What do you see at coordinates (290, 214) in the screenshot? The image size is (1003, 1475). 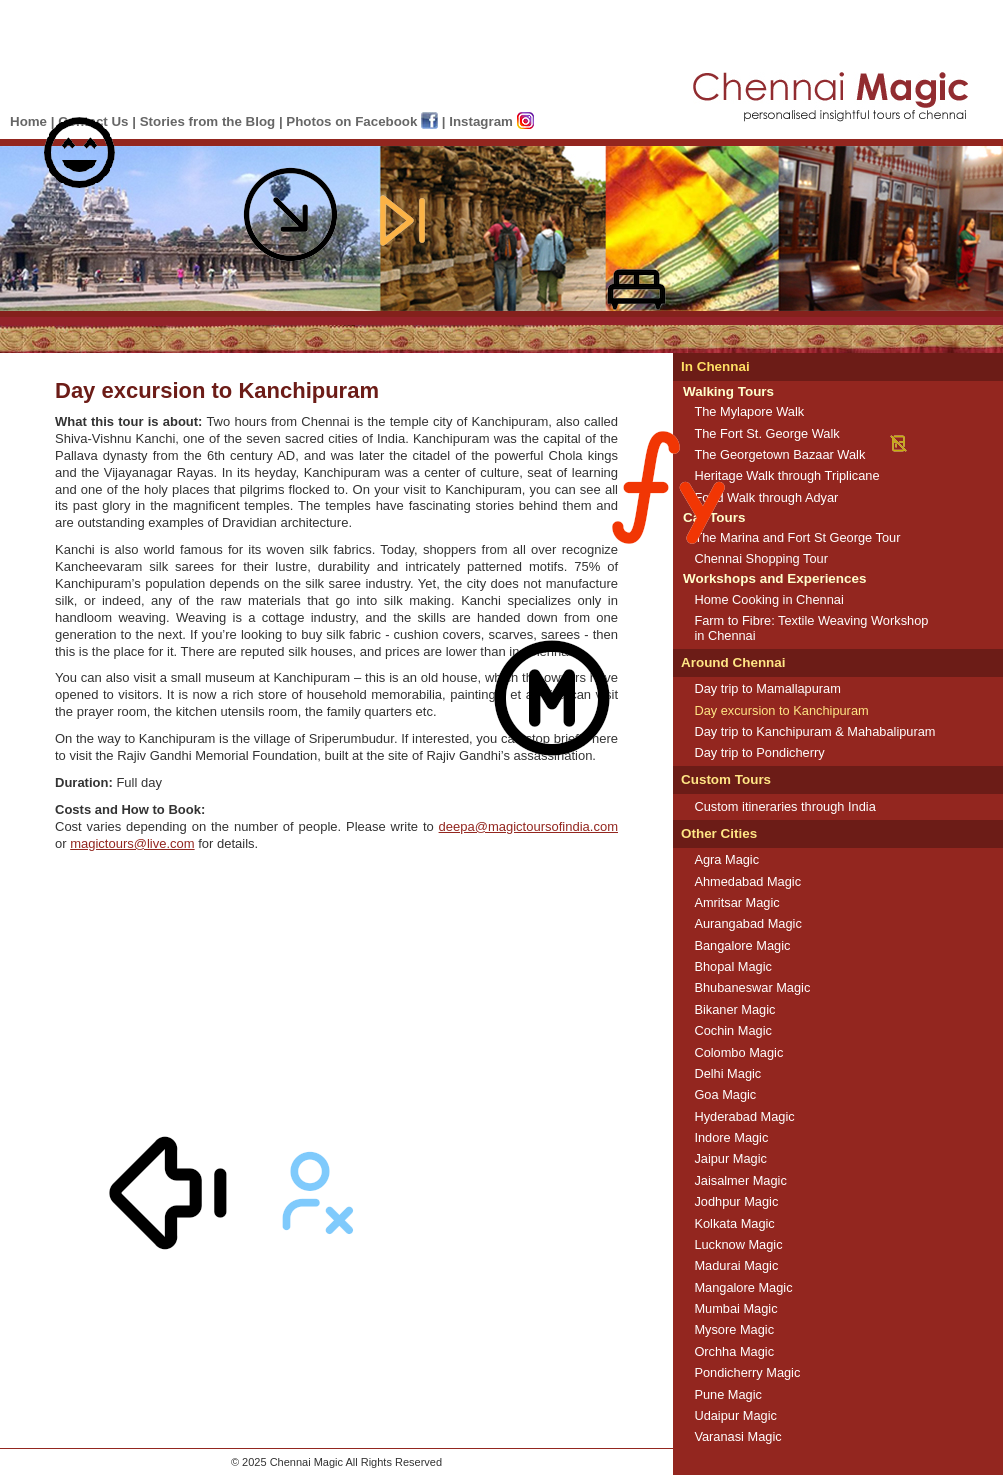 I see `navigate to the next item or section` at bounding box center [290, 214].